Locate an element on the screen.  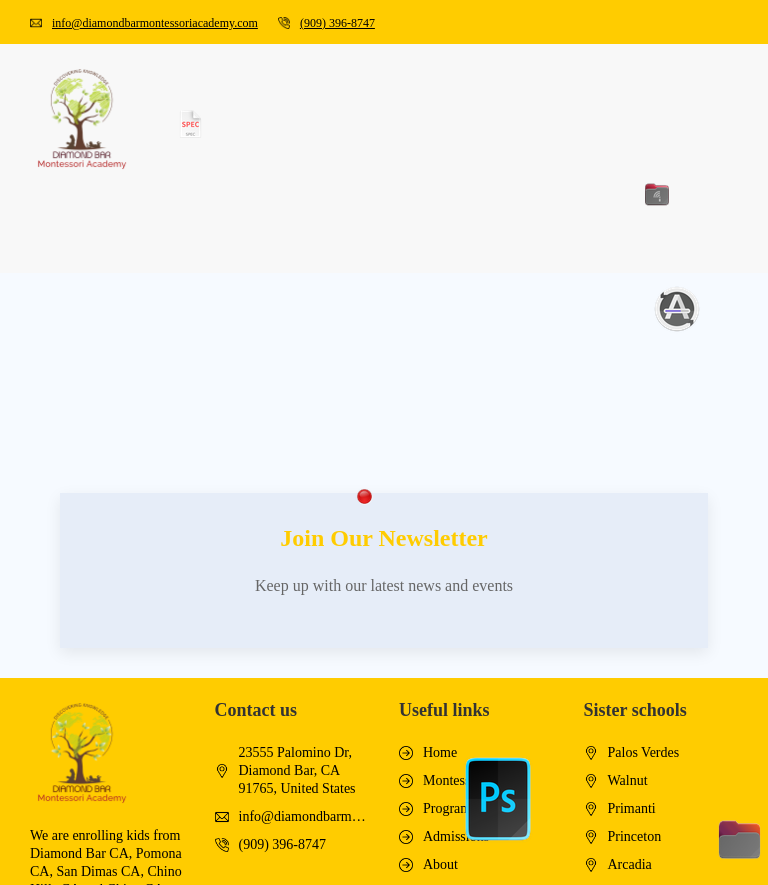
adobe photoshop file type indicator is located at coordinates (498, 799).